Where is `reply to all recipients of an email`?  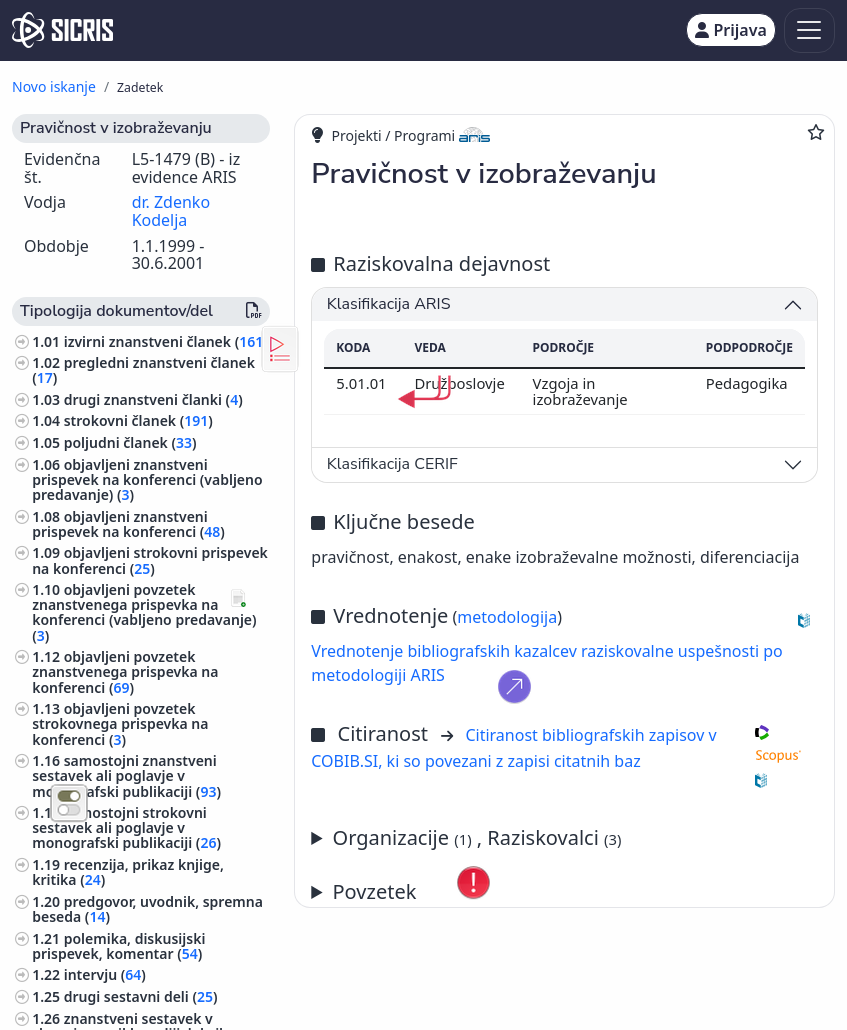 reply to all recipients of an email is located at coordinates (423, 391).